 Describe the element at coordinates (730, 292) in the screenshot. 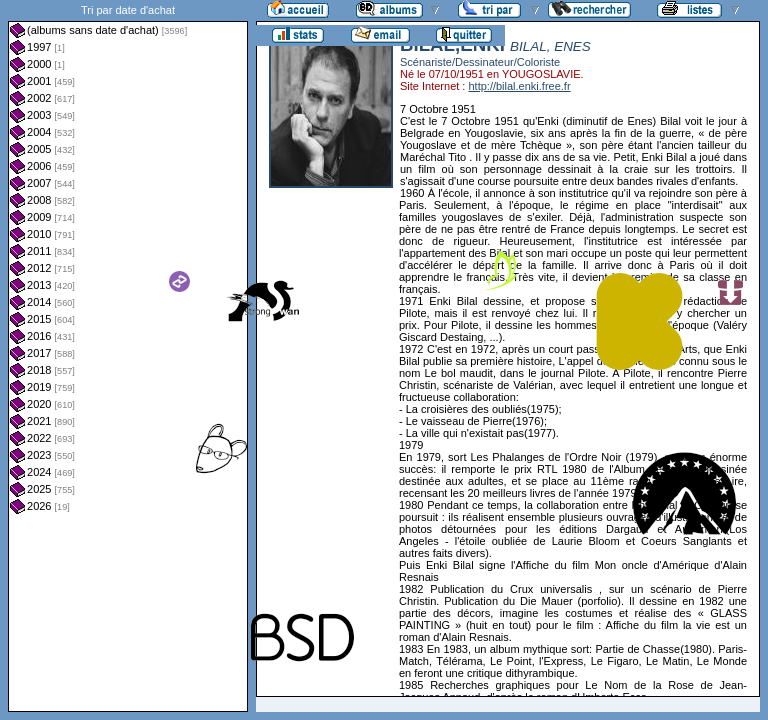

I see `open transmission torrent client` at that location.